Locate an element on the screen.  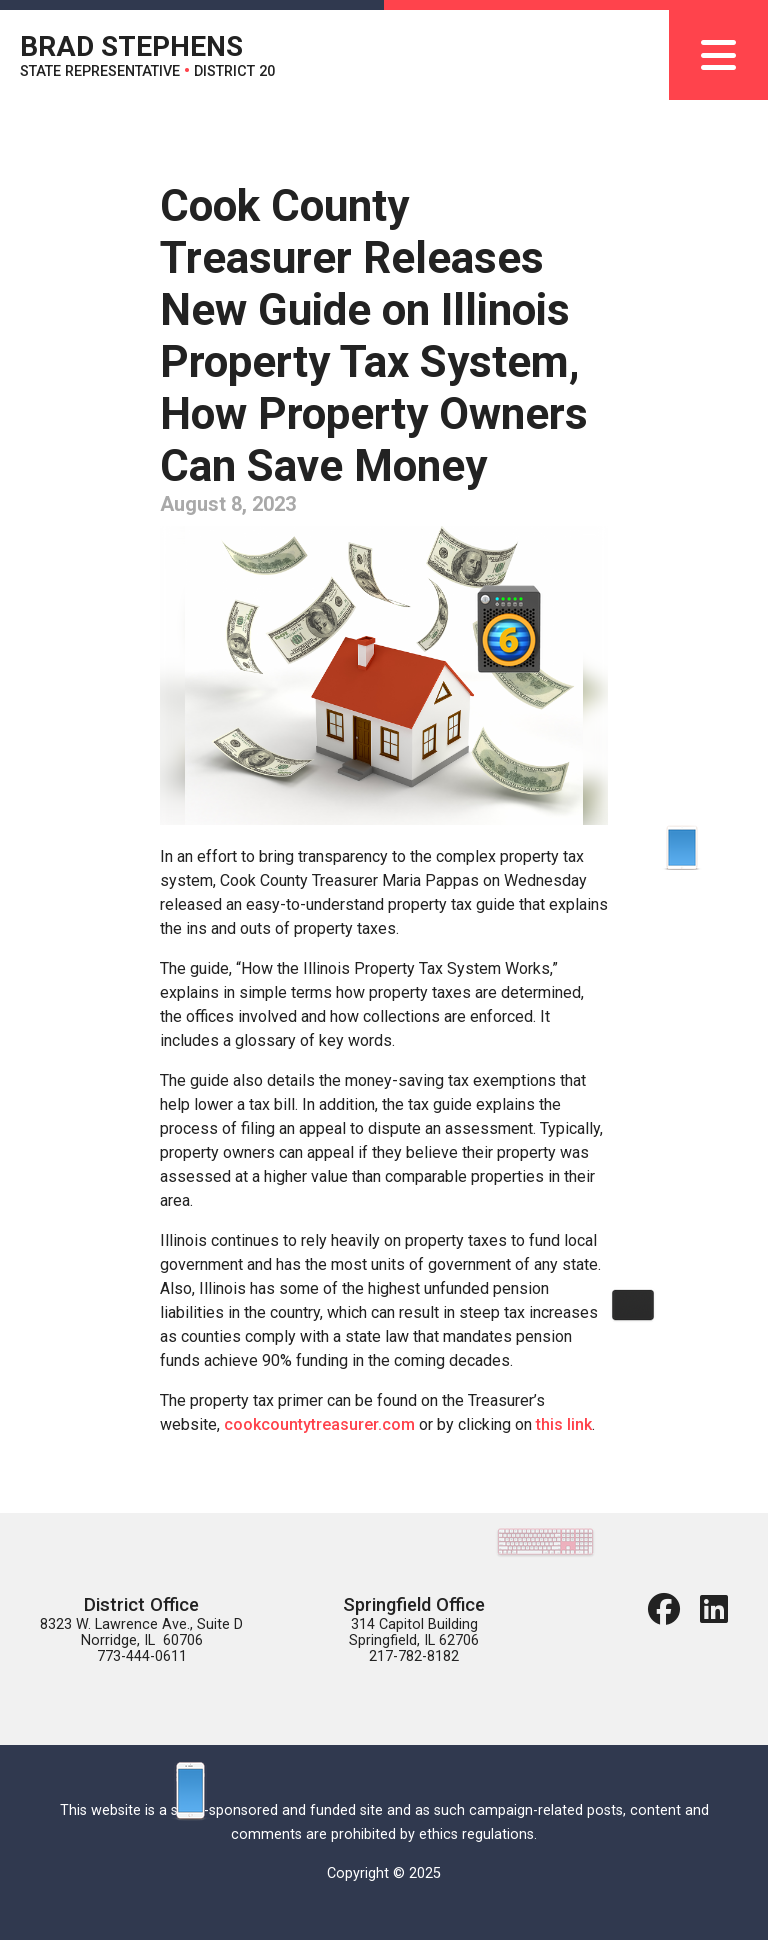
connect a bluetooth keyboard is located at coordinates (545, 1541).